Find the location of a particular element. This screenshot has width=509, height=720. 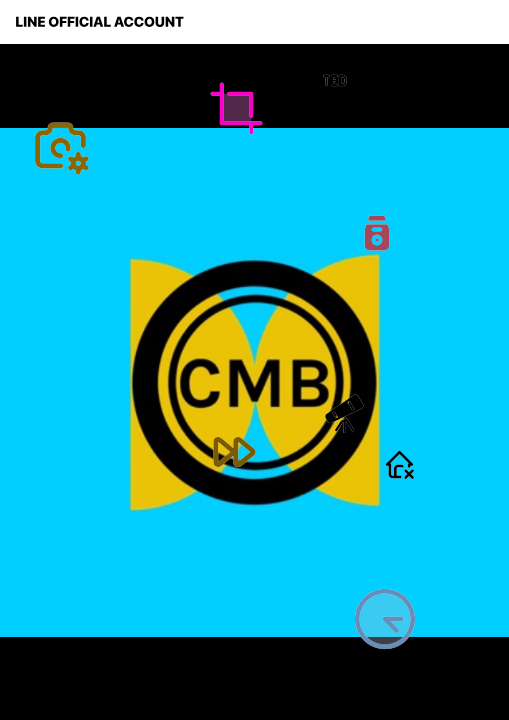

adjust camera settings is located at coordinates (60, 145).